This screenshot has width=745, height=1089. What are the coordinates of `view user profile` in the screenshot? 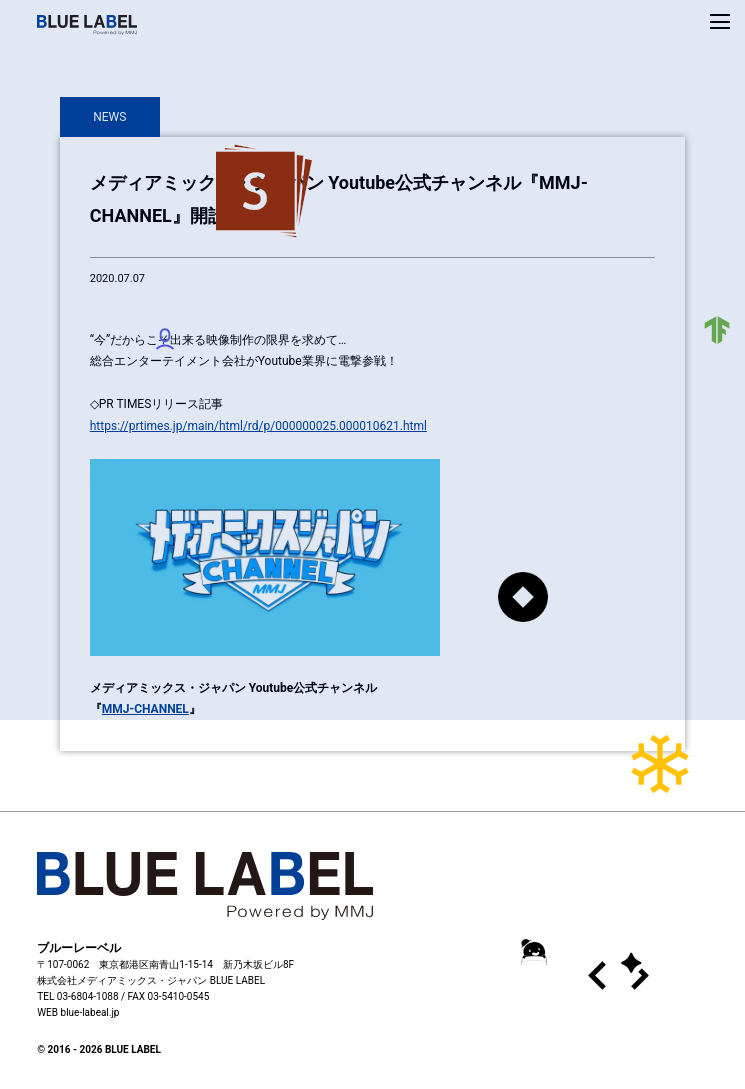 It's located at (165, 339).